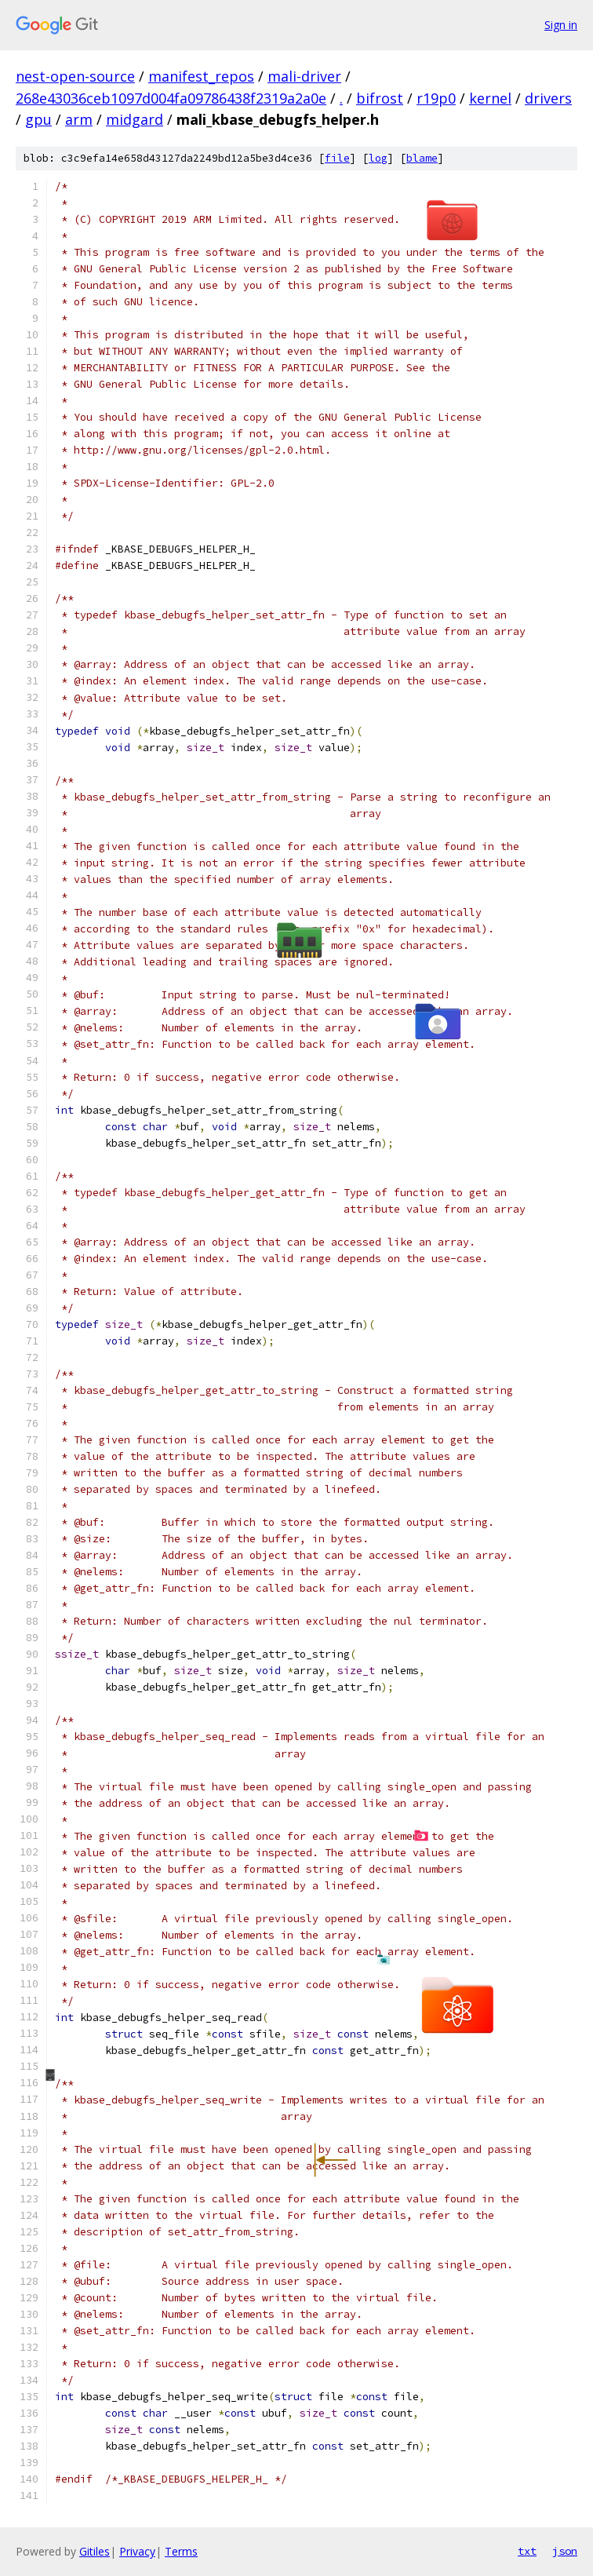 The height and width of the screenshot is (2576, 593). What do you see at coordinates (50, 2075) in the screenshot?
I see `open audio mixing or equalizer settings` at bounding box center [50, 2075].